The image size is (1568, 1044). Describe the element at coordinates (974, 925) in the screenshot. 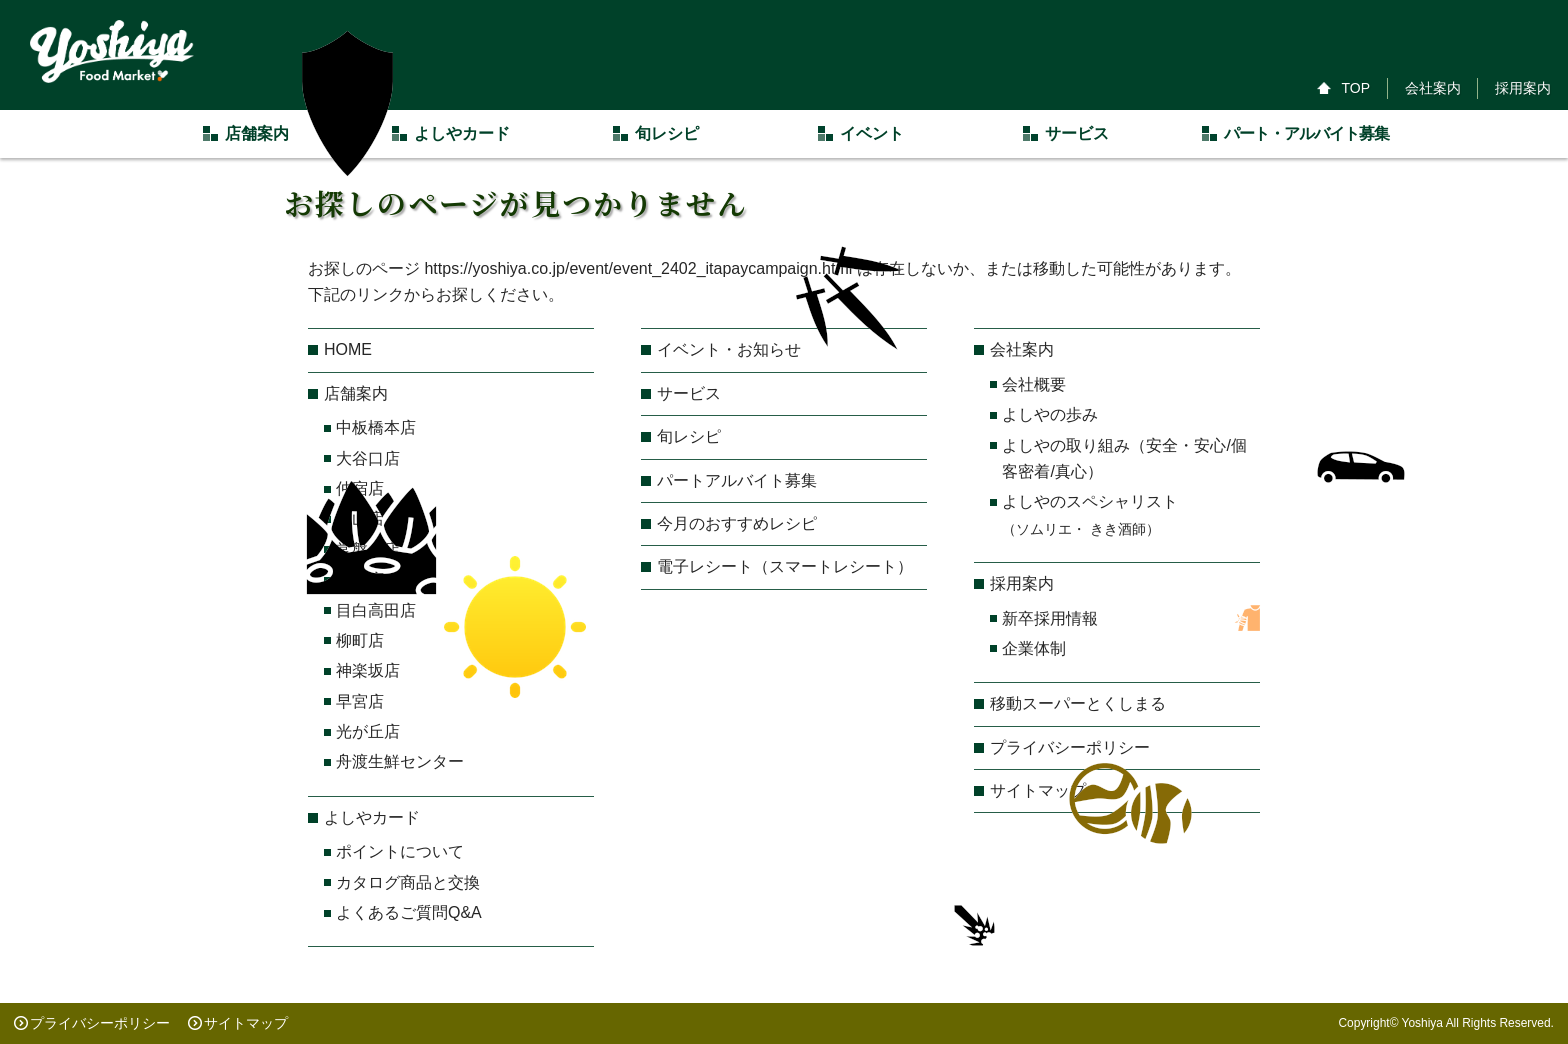

I see `activate a beam or energy attack` at that location.